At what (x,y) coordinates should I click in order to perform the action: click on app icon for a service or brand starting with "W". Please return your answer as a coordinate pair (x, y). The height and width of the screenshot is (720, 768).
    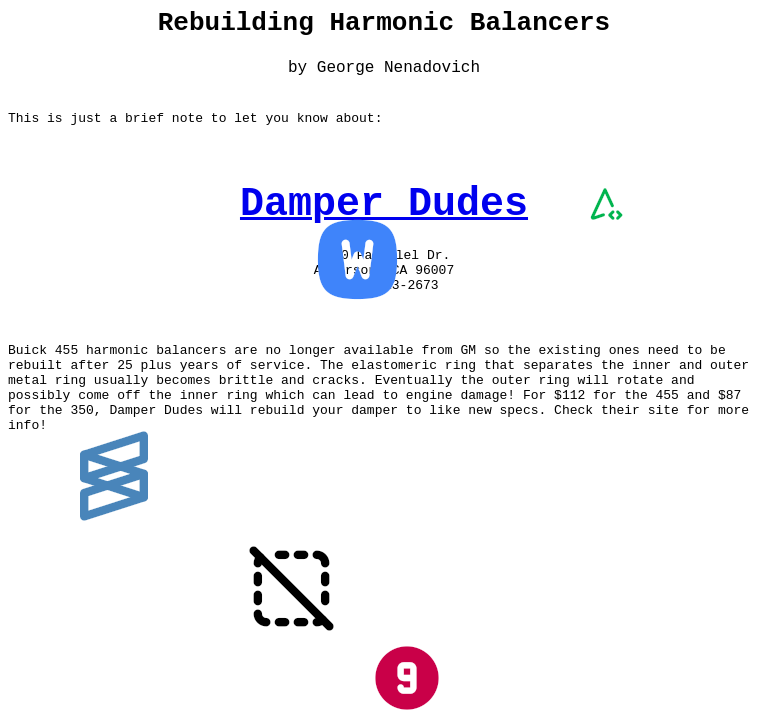
    Looking at the image, I should click on (357, 259).